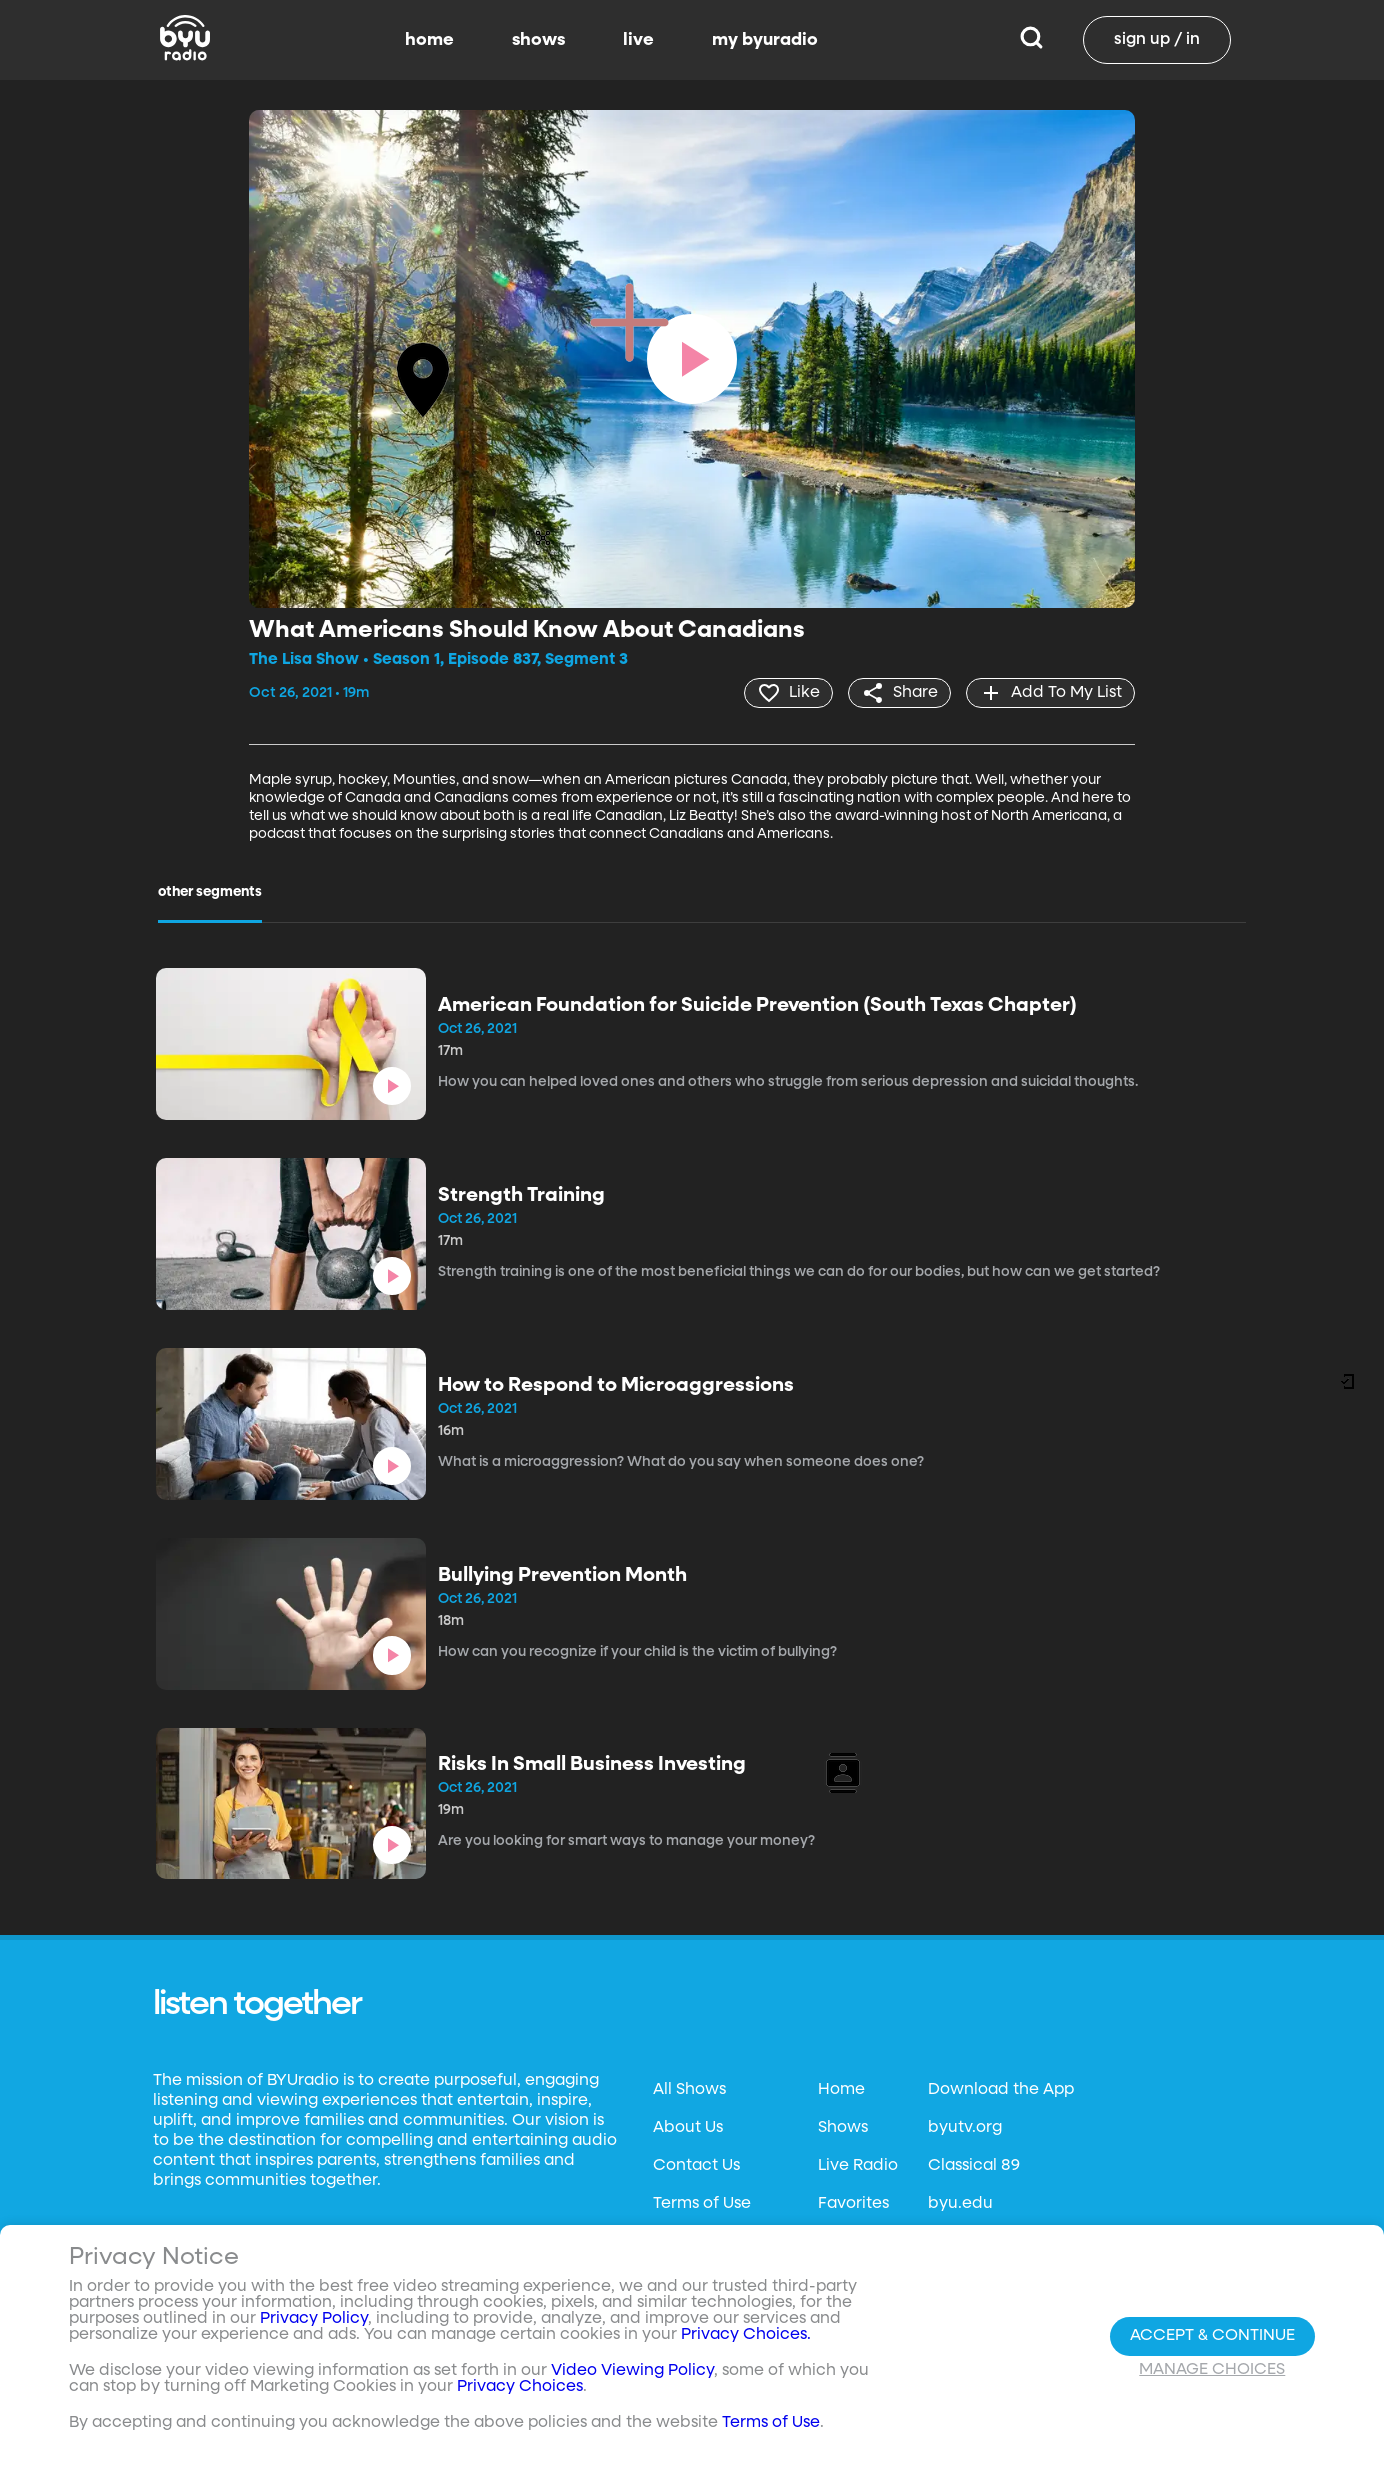 The height and width of the screenshot is (2471, 1384). I want to click on view star network topology, so click(543, 538).